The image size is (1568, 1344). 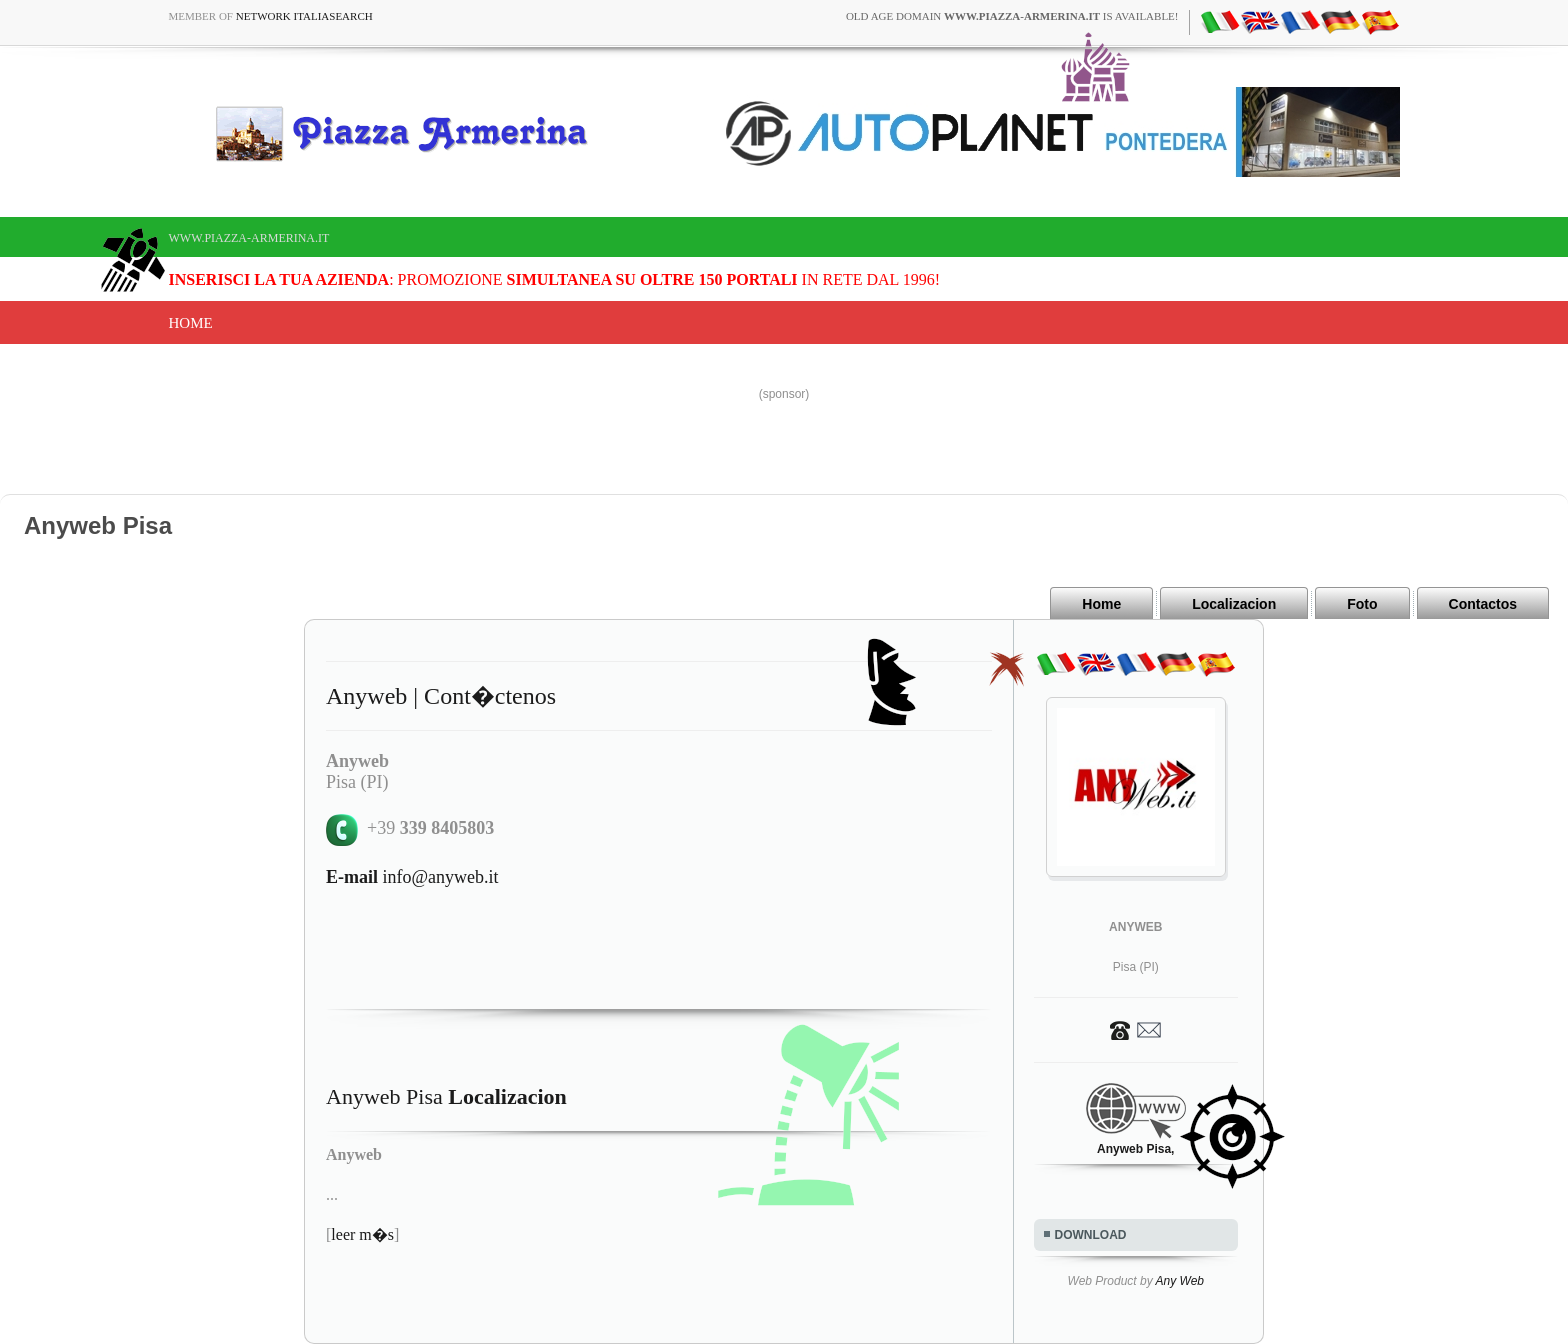 What do you see at coordinates (808, 1114) in the screenshot?
I see `toggle desk lamp or reading light` at bounding box center [808, 1114].